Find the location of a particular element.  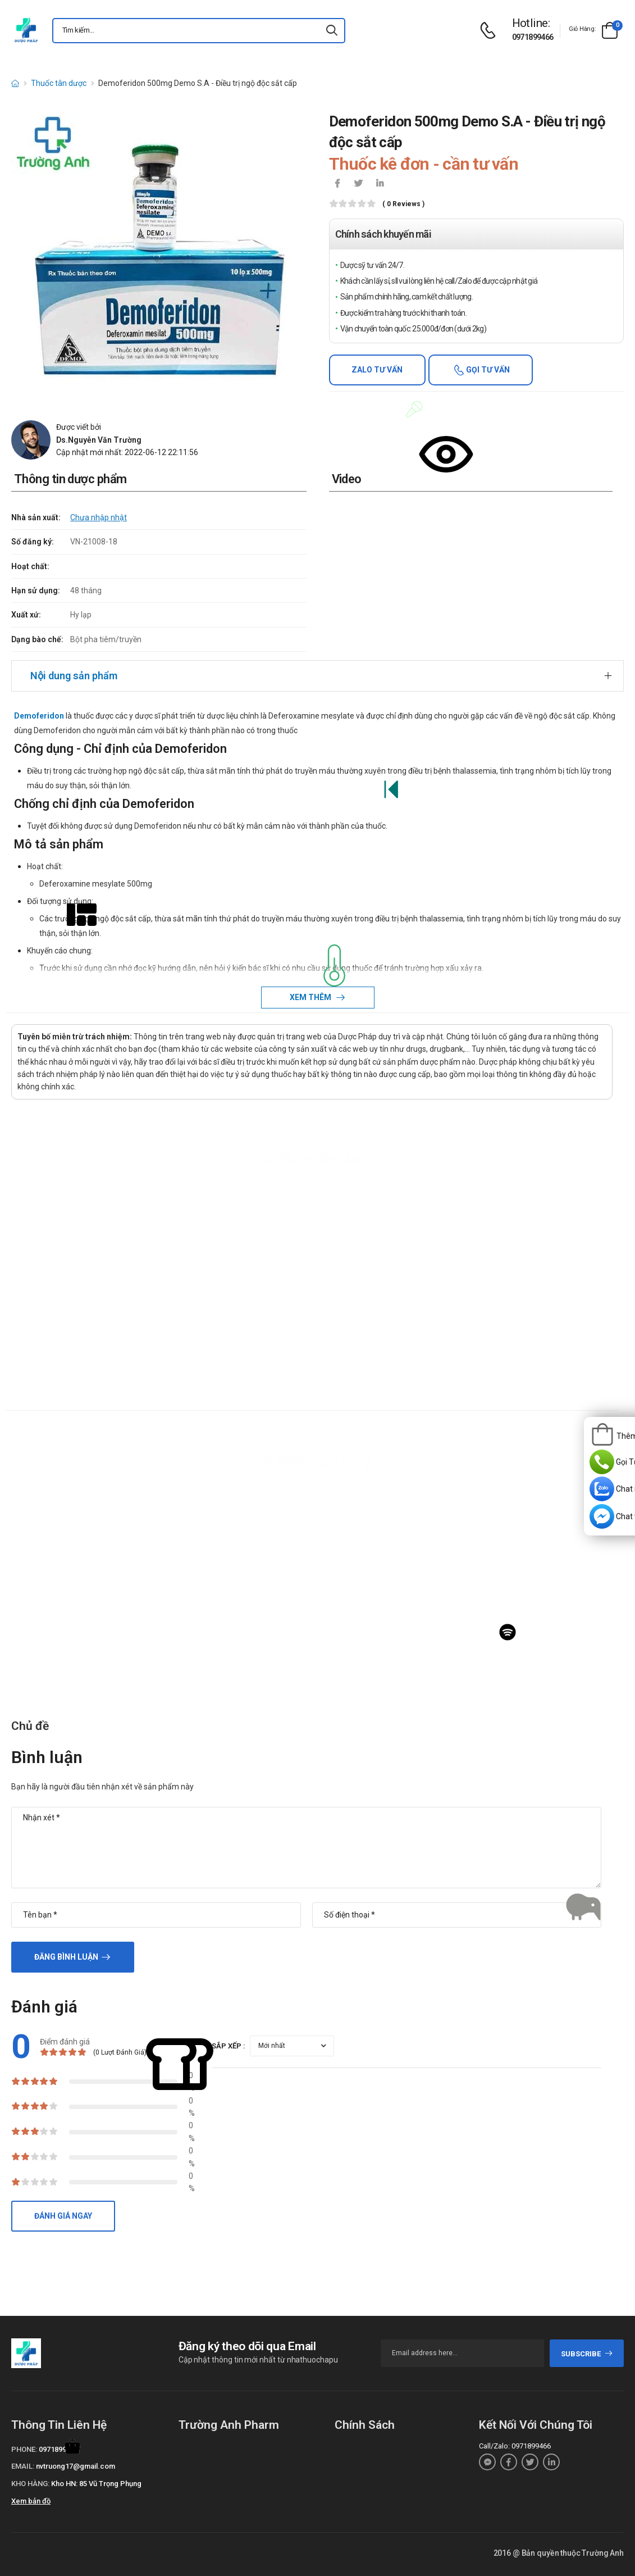

view your shopping bag is located at coordinates (72, 2447).